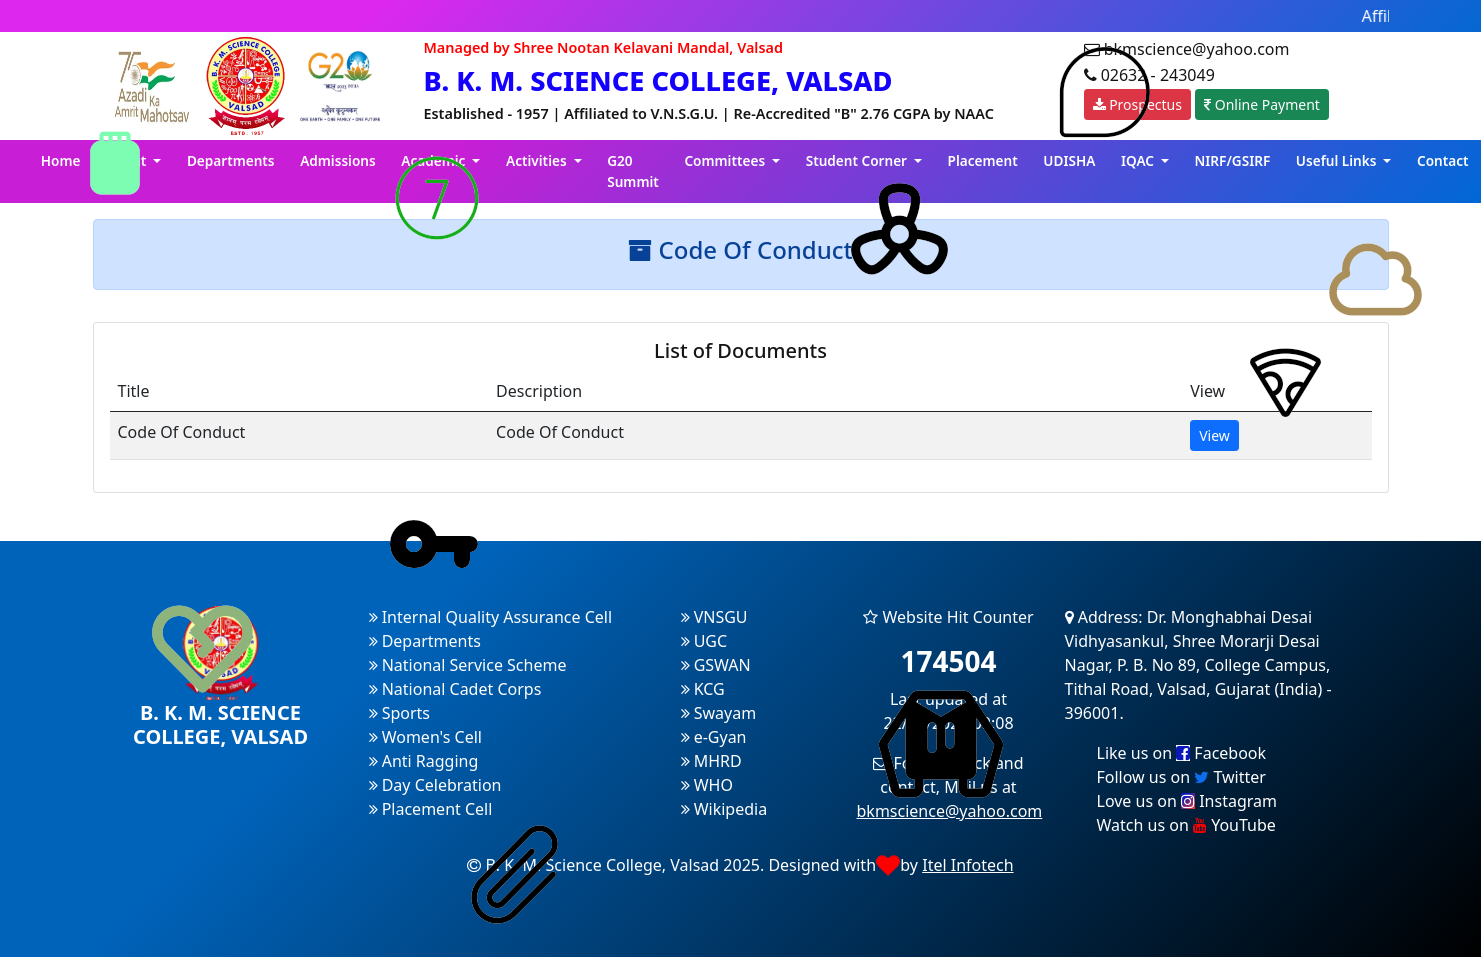 The width and height of the screenshot is (1481, 957). Describe the element at coordinates (437, 198) in the screenshot. I see `indicates step 7 in a multi-step process` at that location.